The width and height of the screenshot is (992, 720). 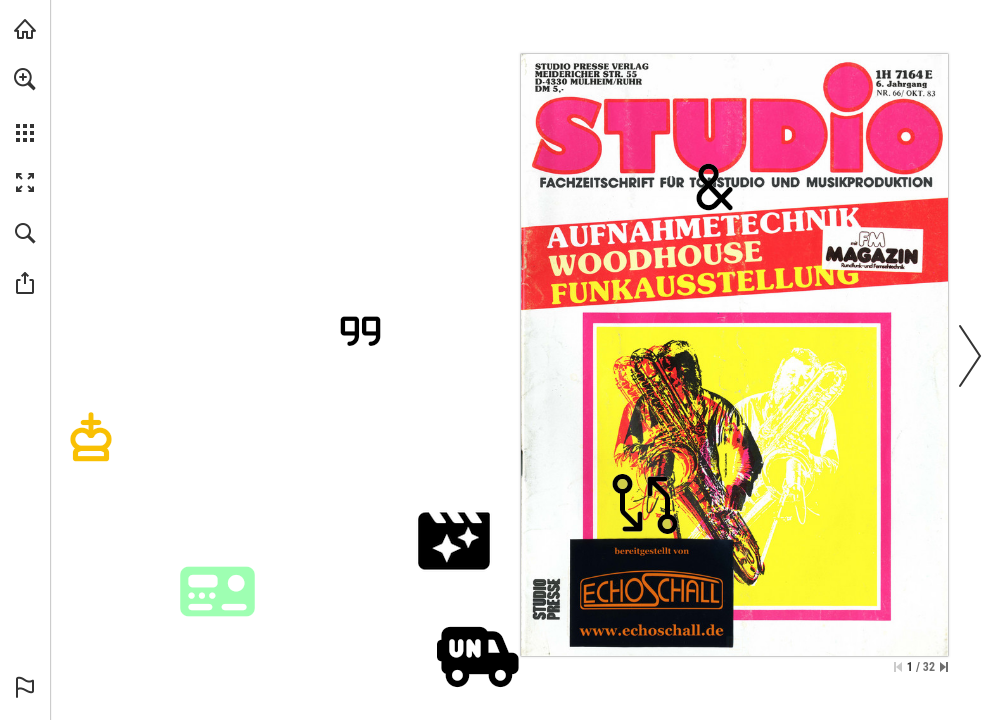 I want to click on play or access chess game, so click(x=91, y=438).